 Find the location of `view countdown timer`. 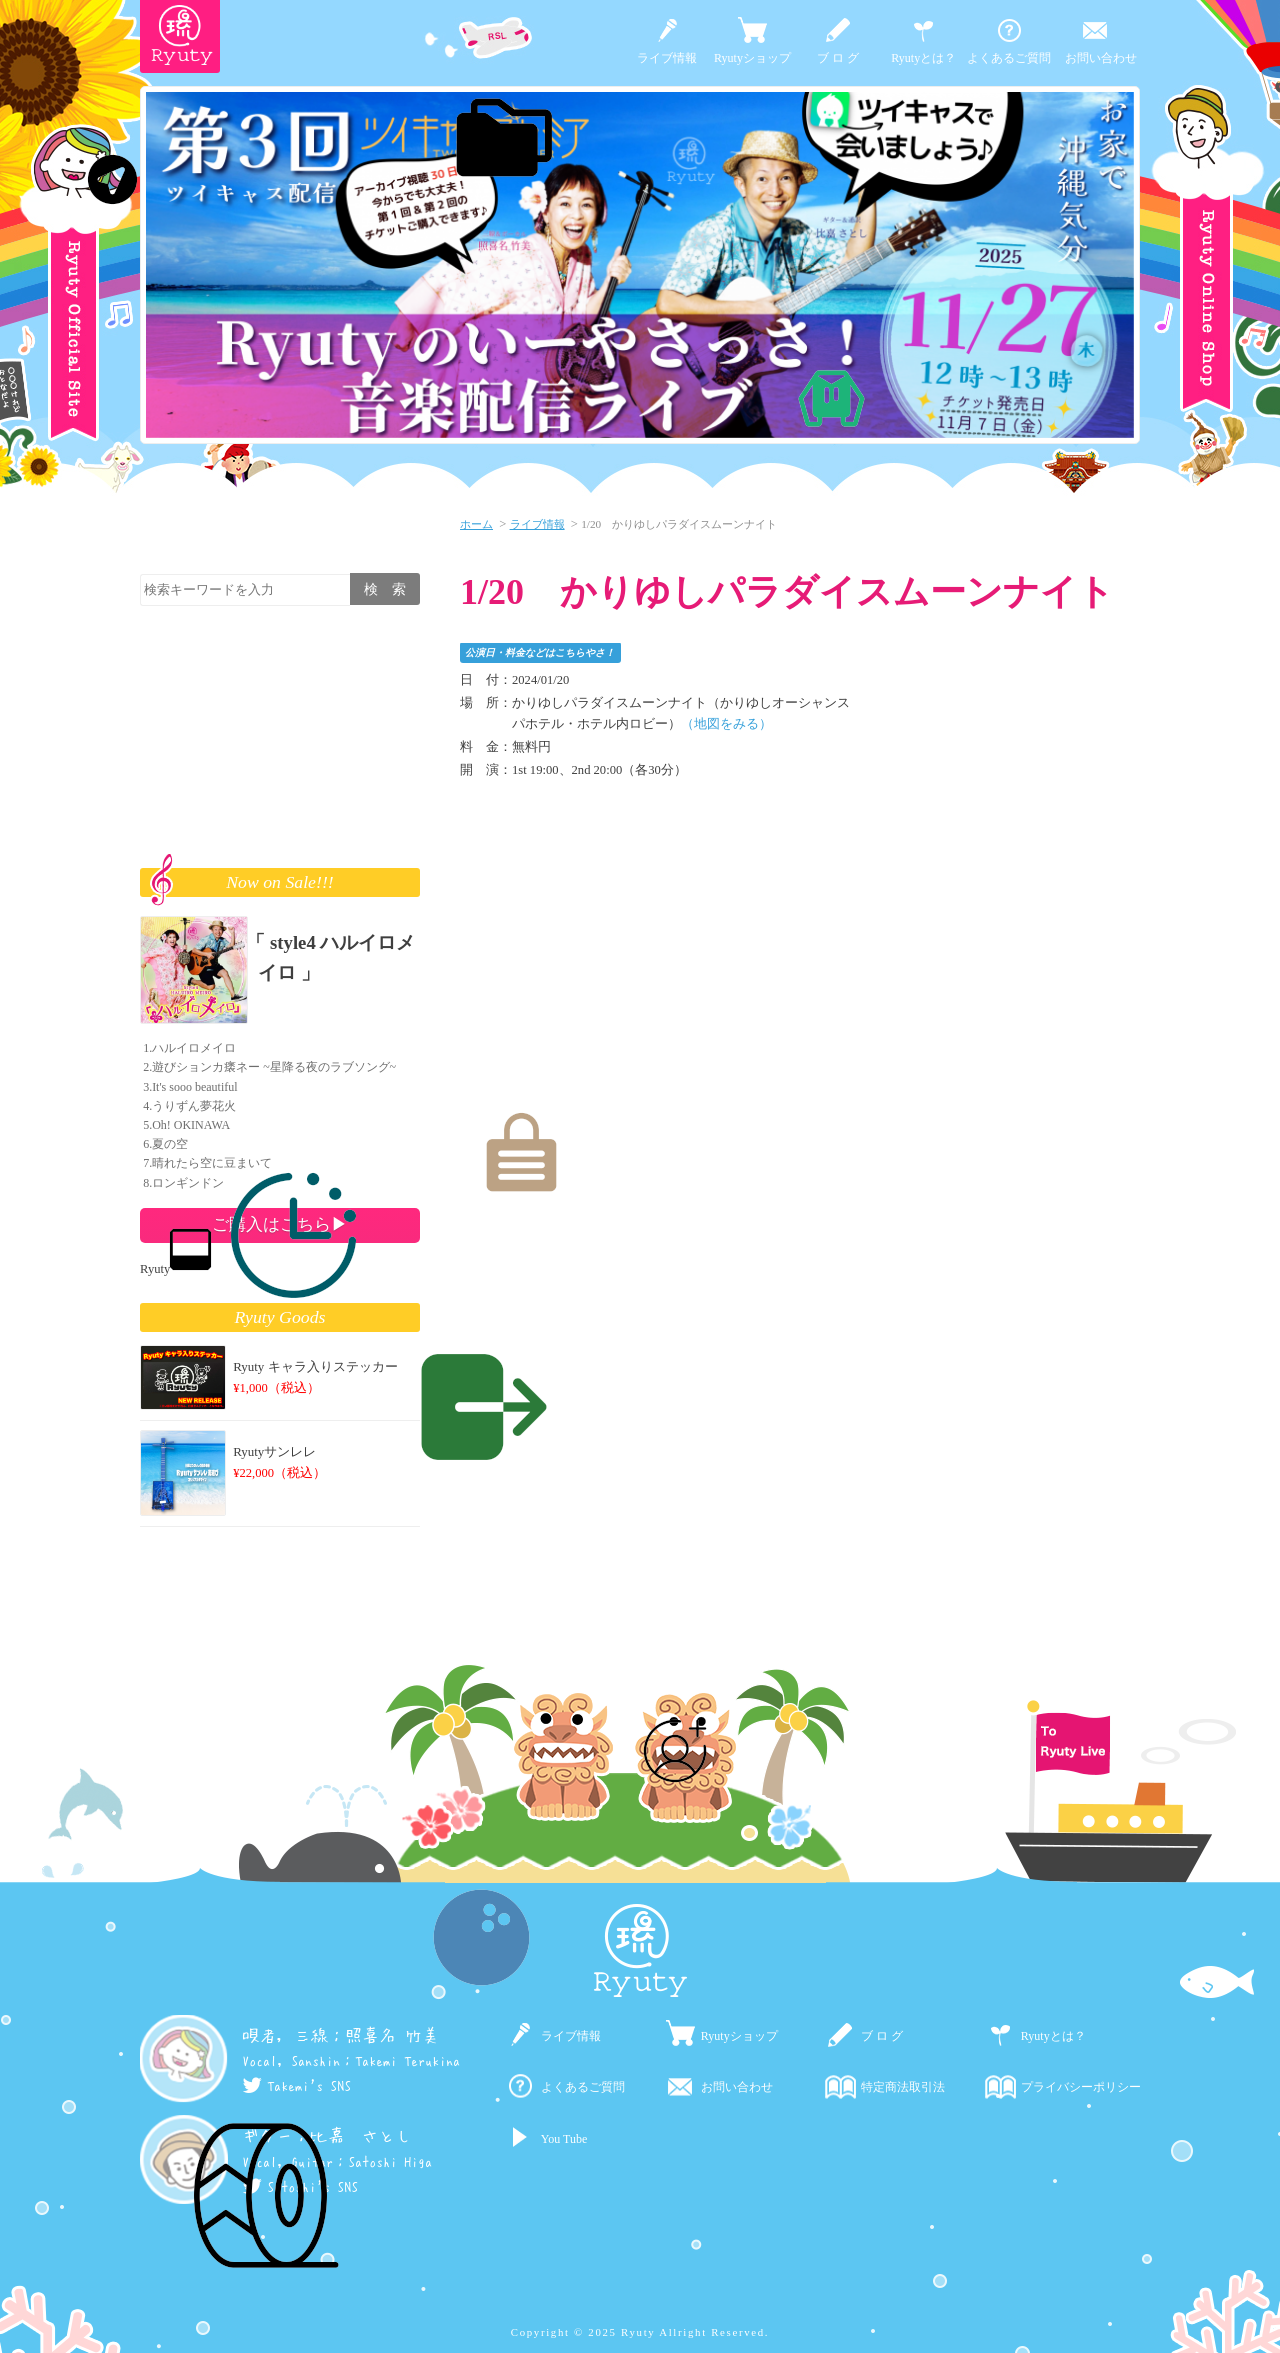

view countdown timer is located at coordinates (293, 1235).